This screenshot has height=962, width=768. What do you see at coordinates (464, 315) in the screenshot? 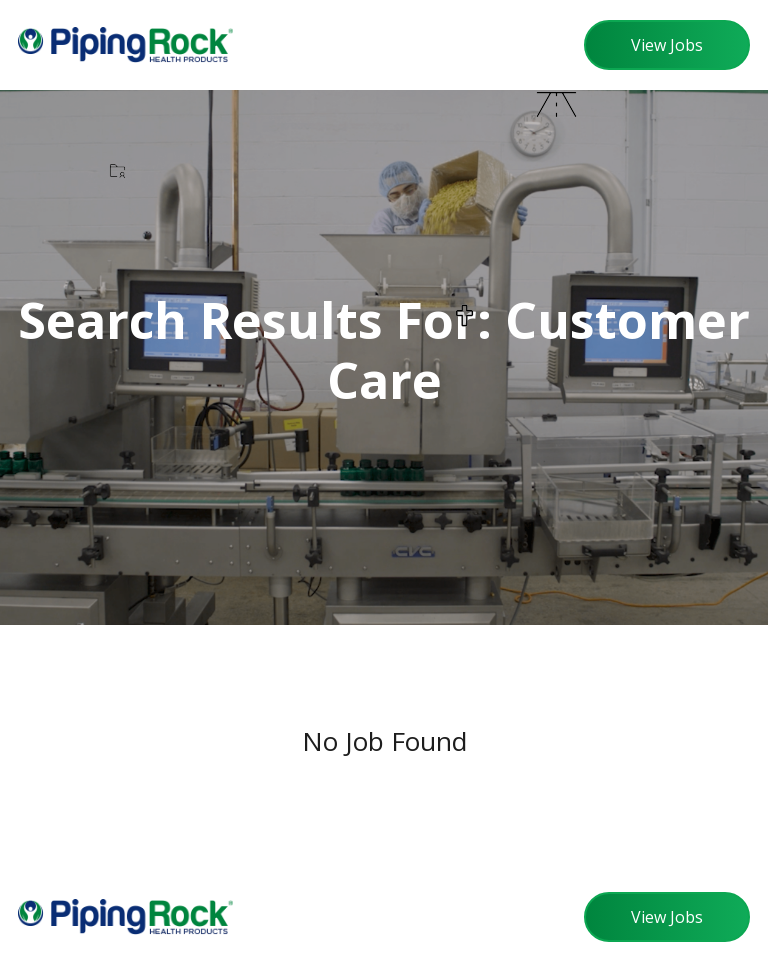
I see `indicates a religious or faith-based feature` at bounding box center [464, 315].